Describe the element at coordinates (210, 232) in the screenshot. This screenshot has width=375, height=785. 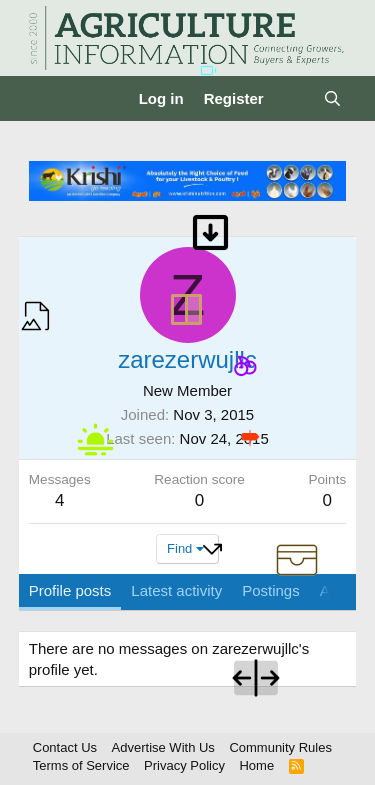
I see `download file or content` at that location.